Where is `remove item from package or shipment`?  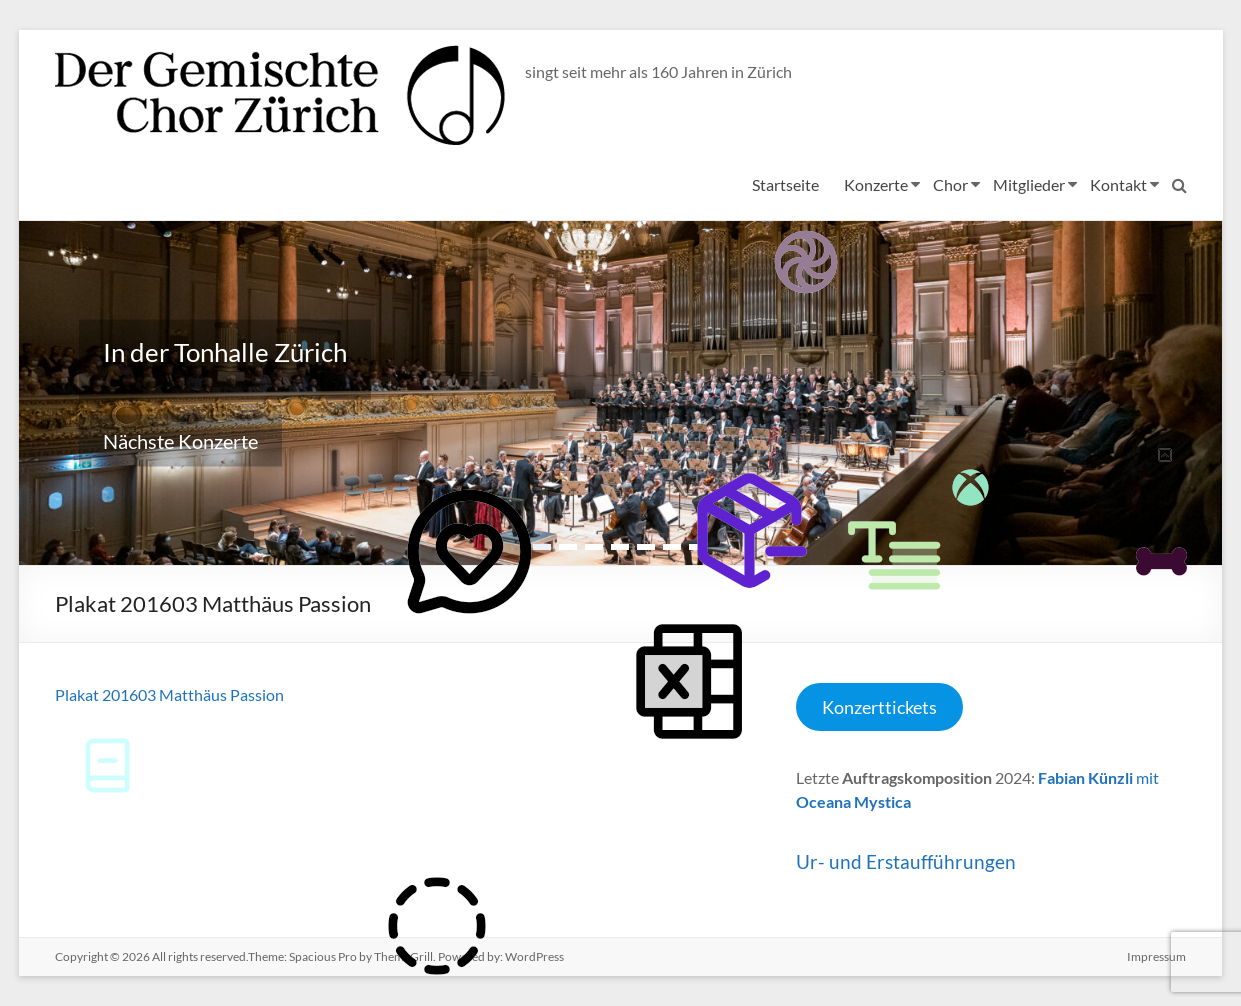
remove item from package or shipment is located at coordinates (749, 530).